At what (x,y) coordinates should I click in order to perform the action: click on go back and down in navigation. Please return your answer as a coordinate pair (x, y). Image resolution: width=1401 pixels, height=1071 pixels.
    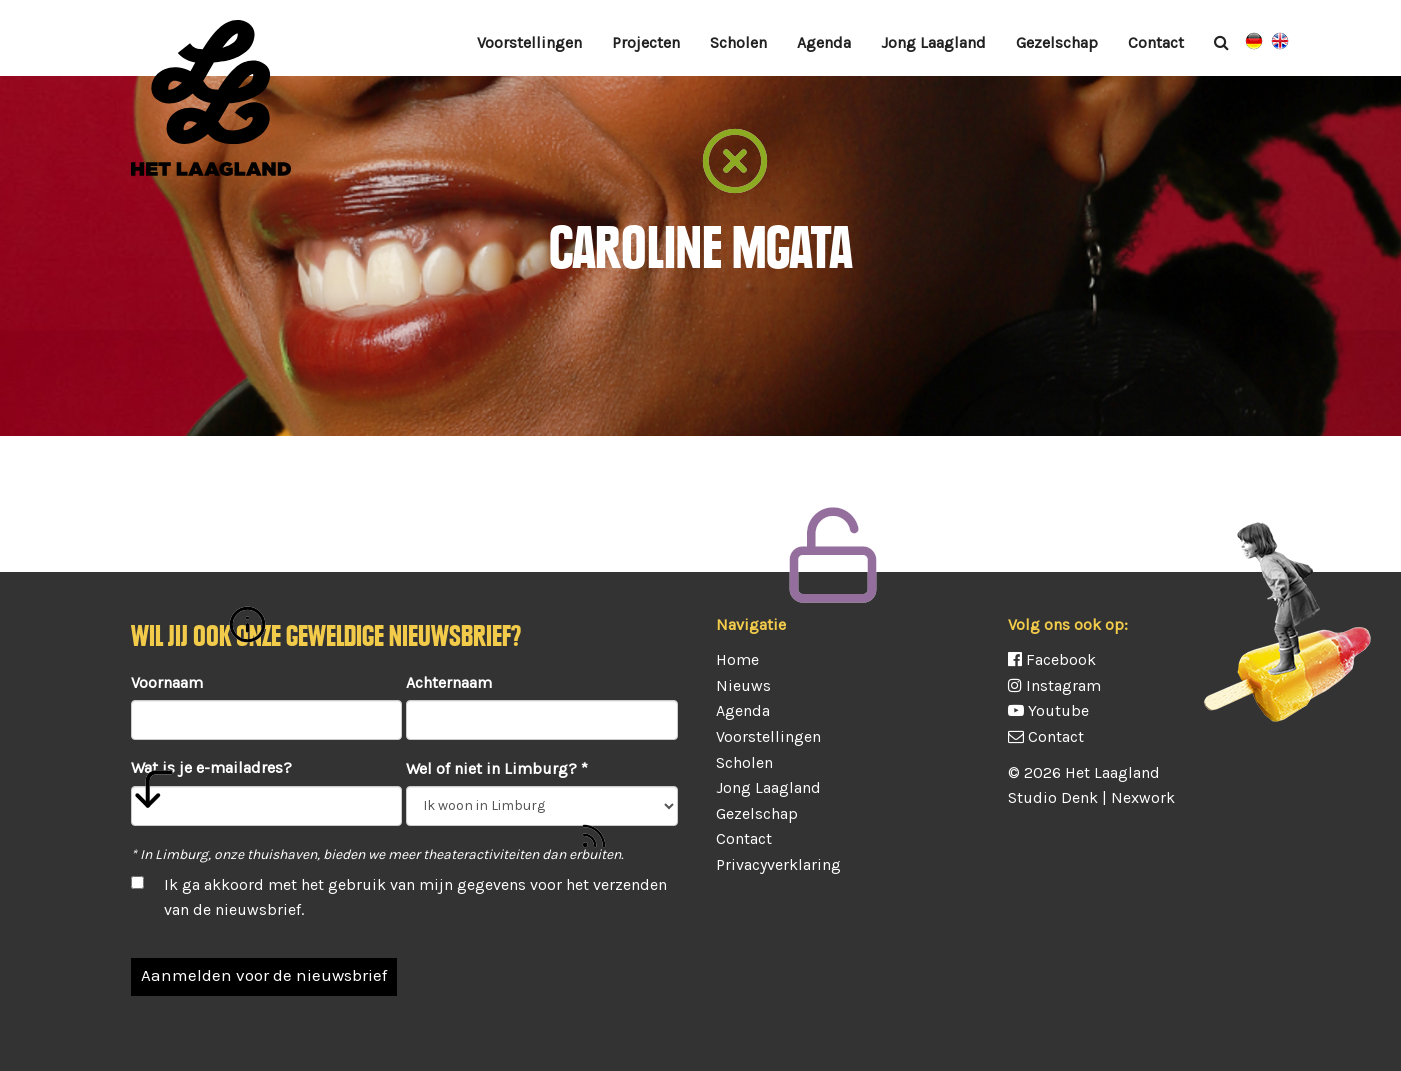
    Looking at the image, I should click on (154, 789).